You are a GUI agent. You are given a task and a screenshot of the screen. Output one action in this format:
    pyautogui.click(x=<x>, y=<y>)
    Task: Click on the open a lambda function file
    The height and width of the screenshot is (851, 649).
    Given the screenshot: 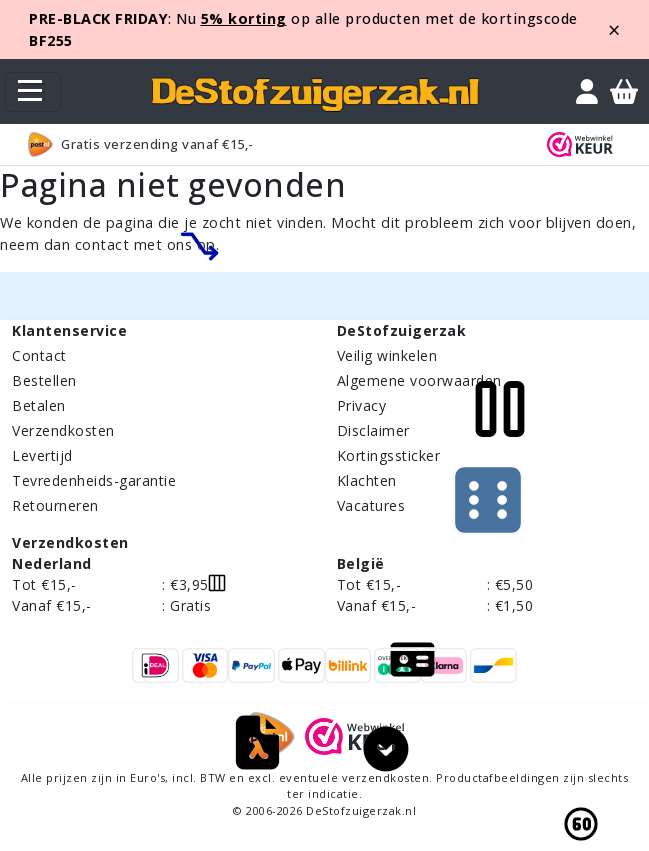 What is the action you would take?
    pyautogui.click(x=257, y=742)
    